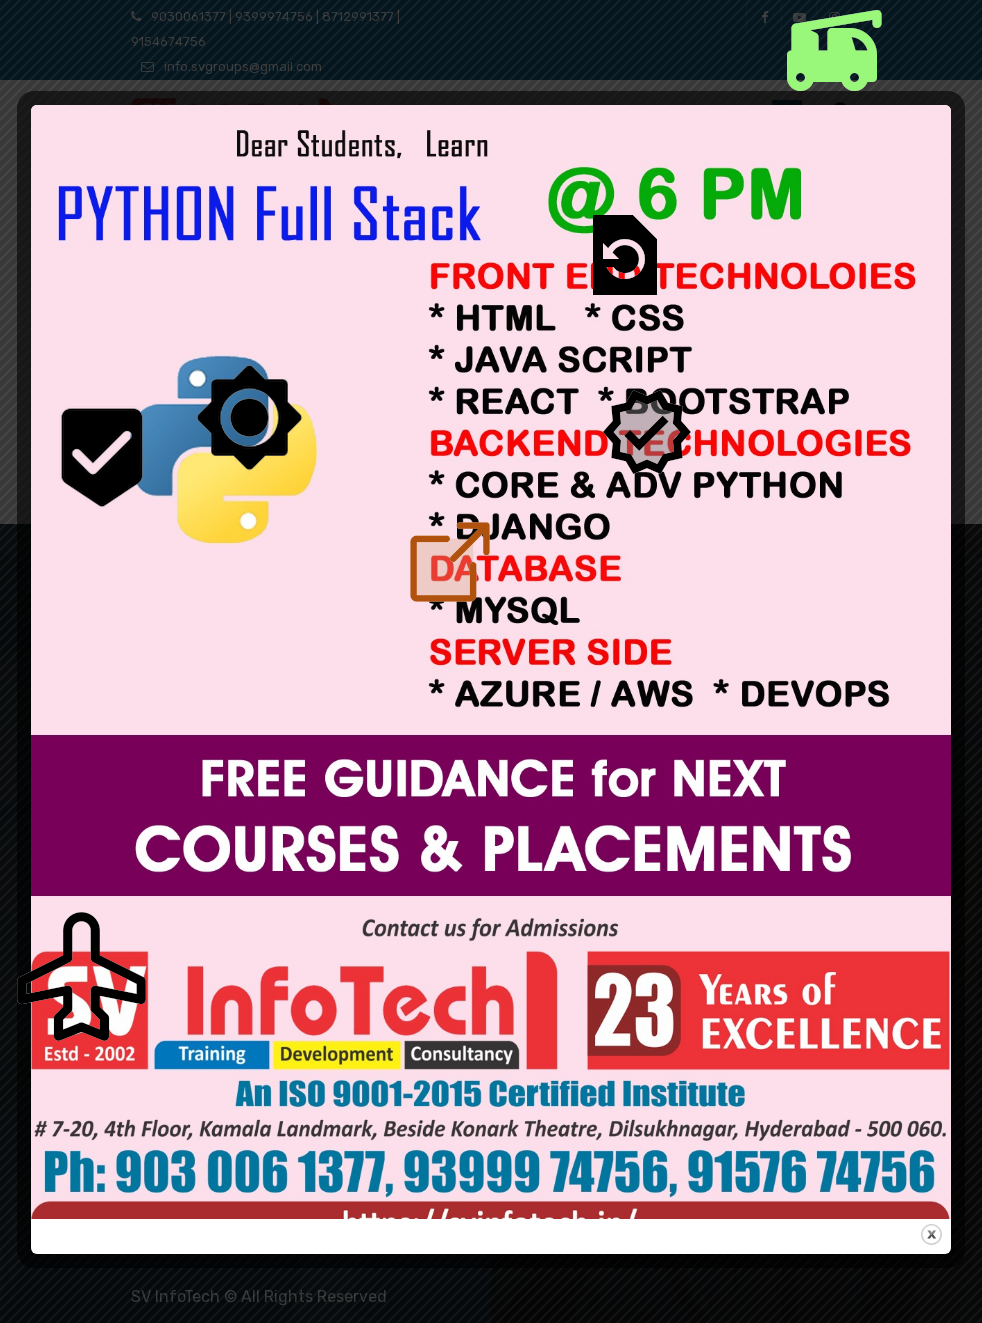  I want to click on enable airplane mode, so click(81, 976).